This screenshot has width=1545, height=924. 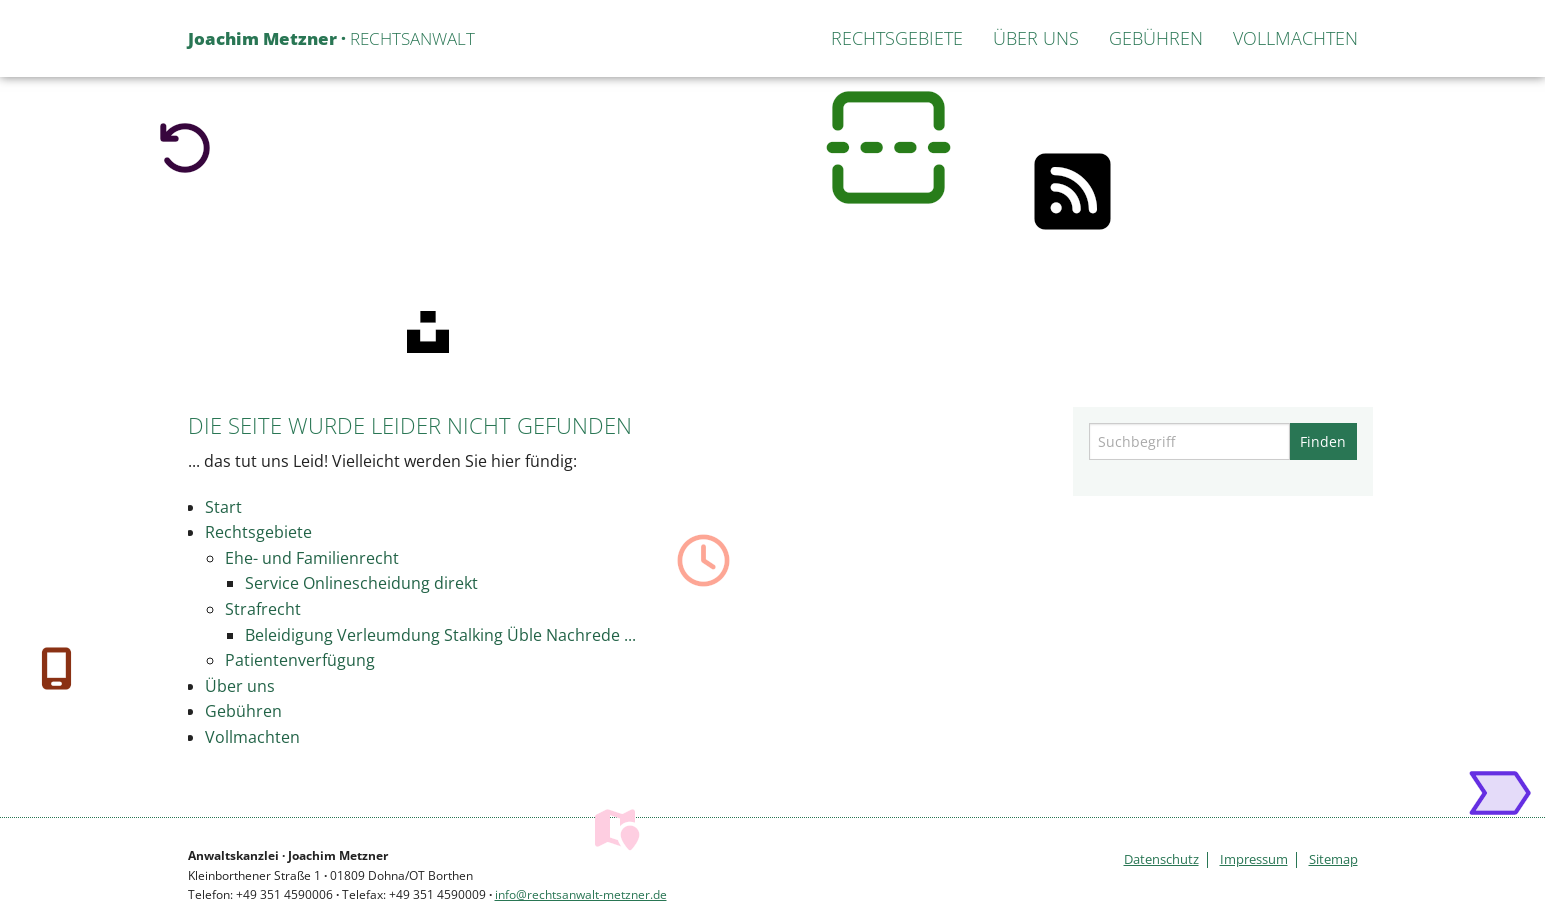 What do you see at coordinates (1072, 191) in the screenshot?
I see `subscribe to RSS feed` at bounding box center [1072, 191].